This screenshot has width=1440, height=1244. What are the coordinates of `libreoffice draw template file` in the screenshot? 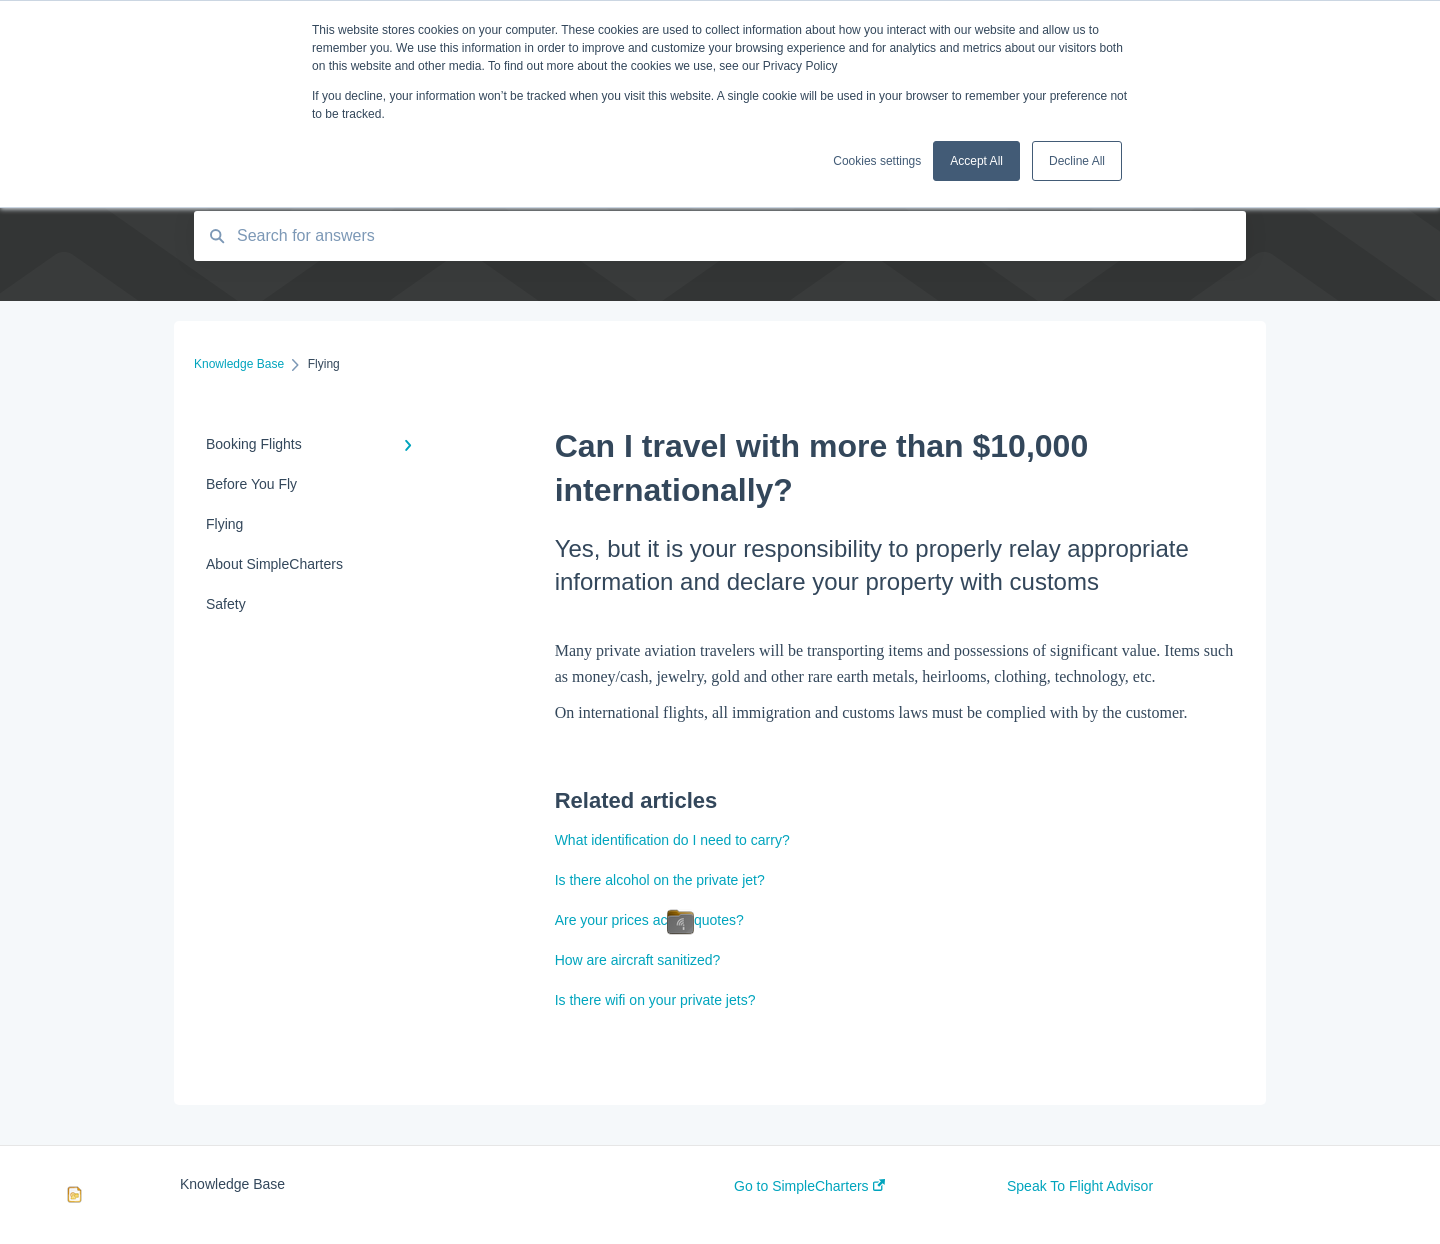 It's located at (74, 1194).